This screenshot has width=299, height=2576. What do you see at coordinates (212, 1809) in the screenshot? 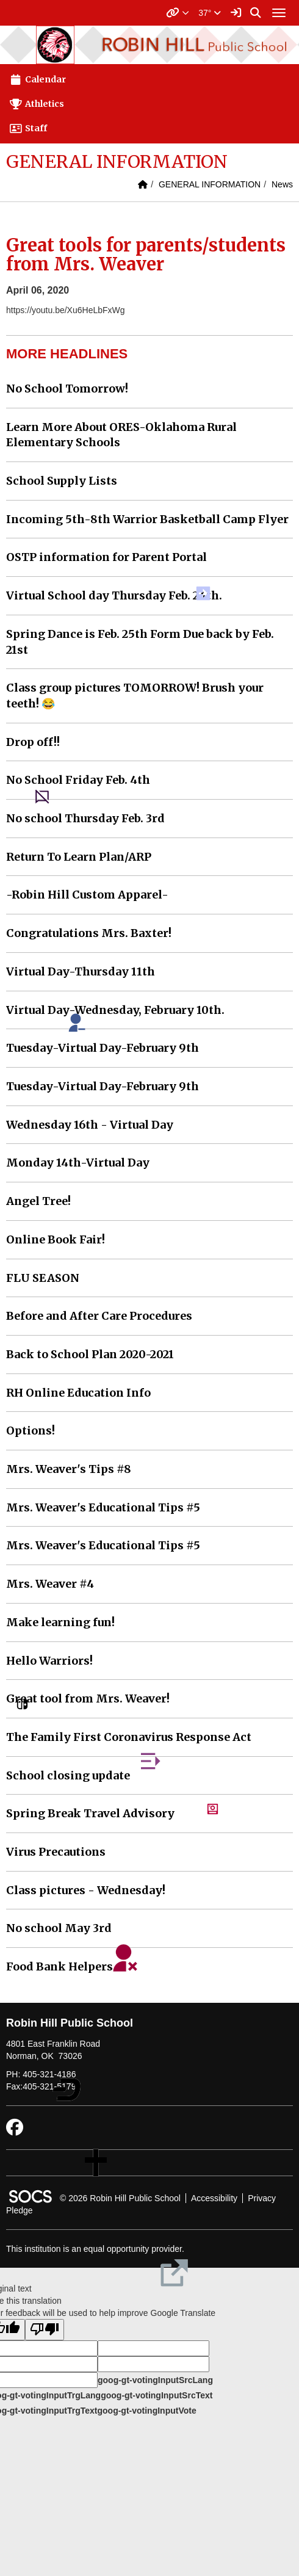
I see `access photo gallery or instant camera feature` at bounding box center [212, 1809].